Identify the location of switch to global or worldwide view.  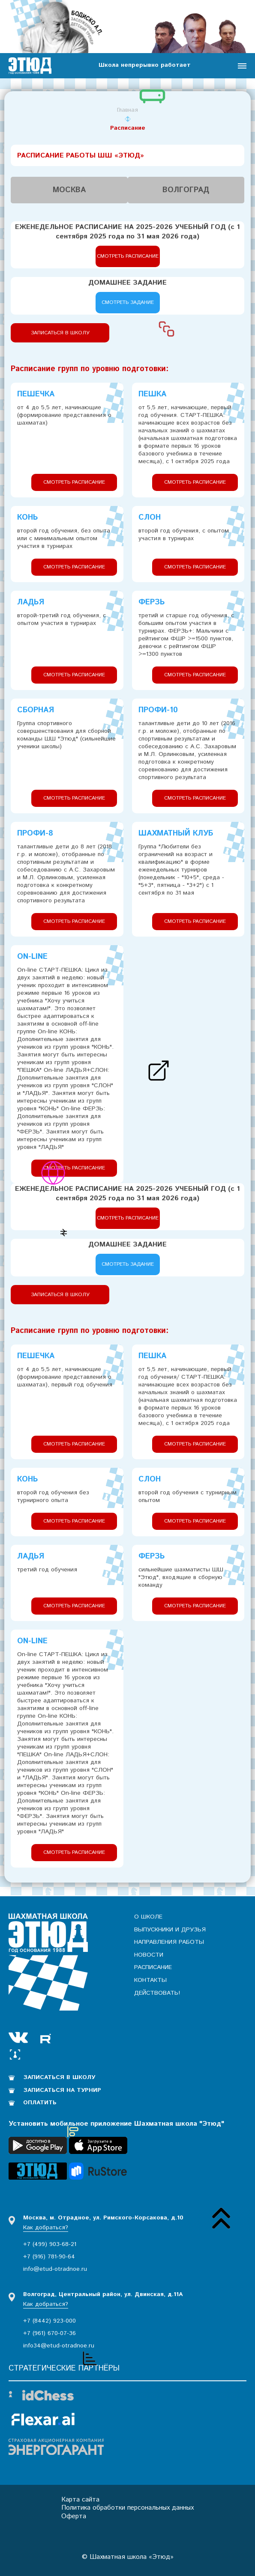
(53, 1173).